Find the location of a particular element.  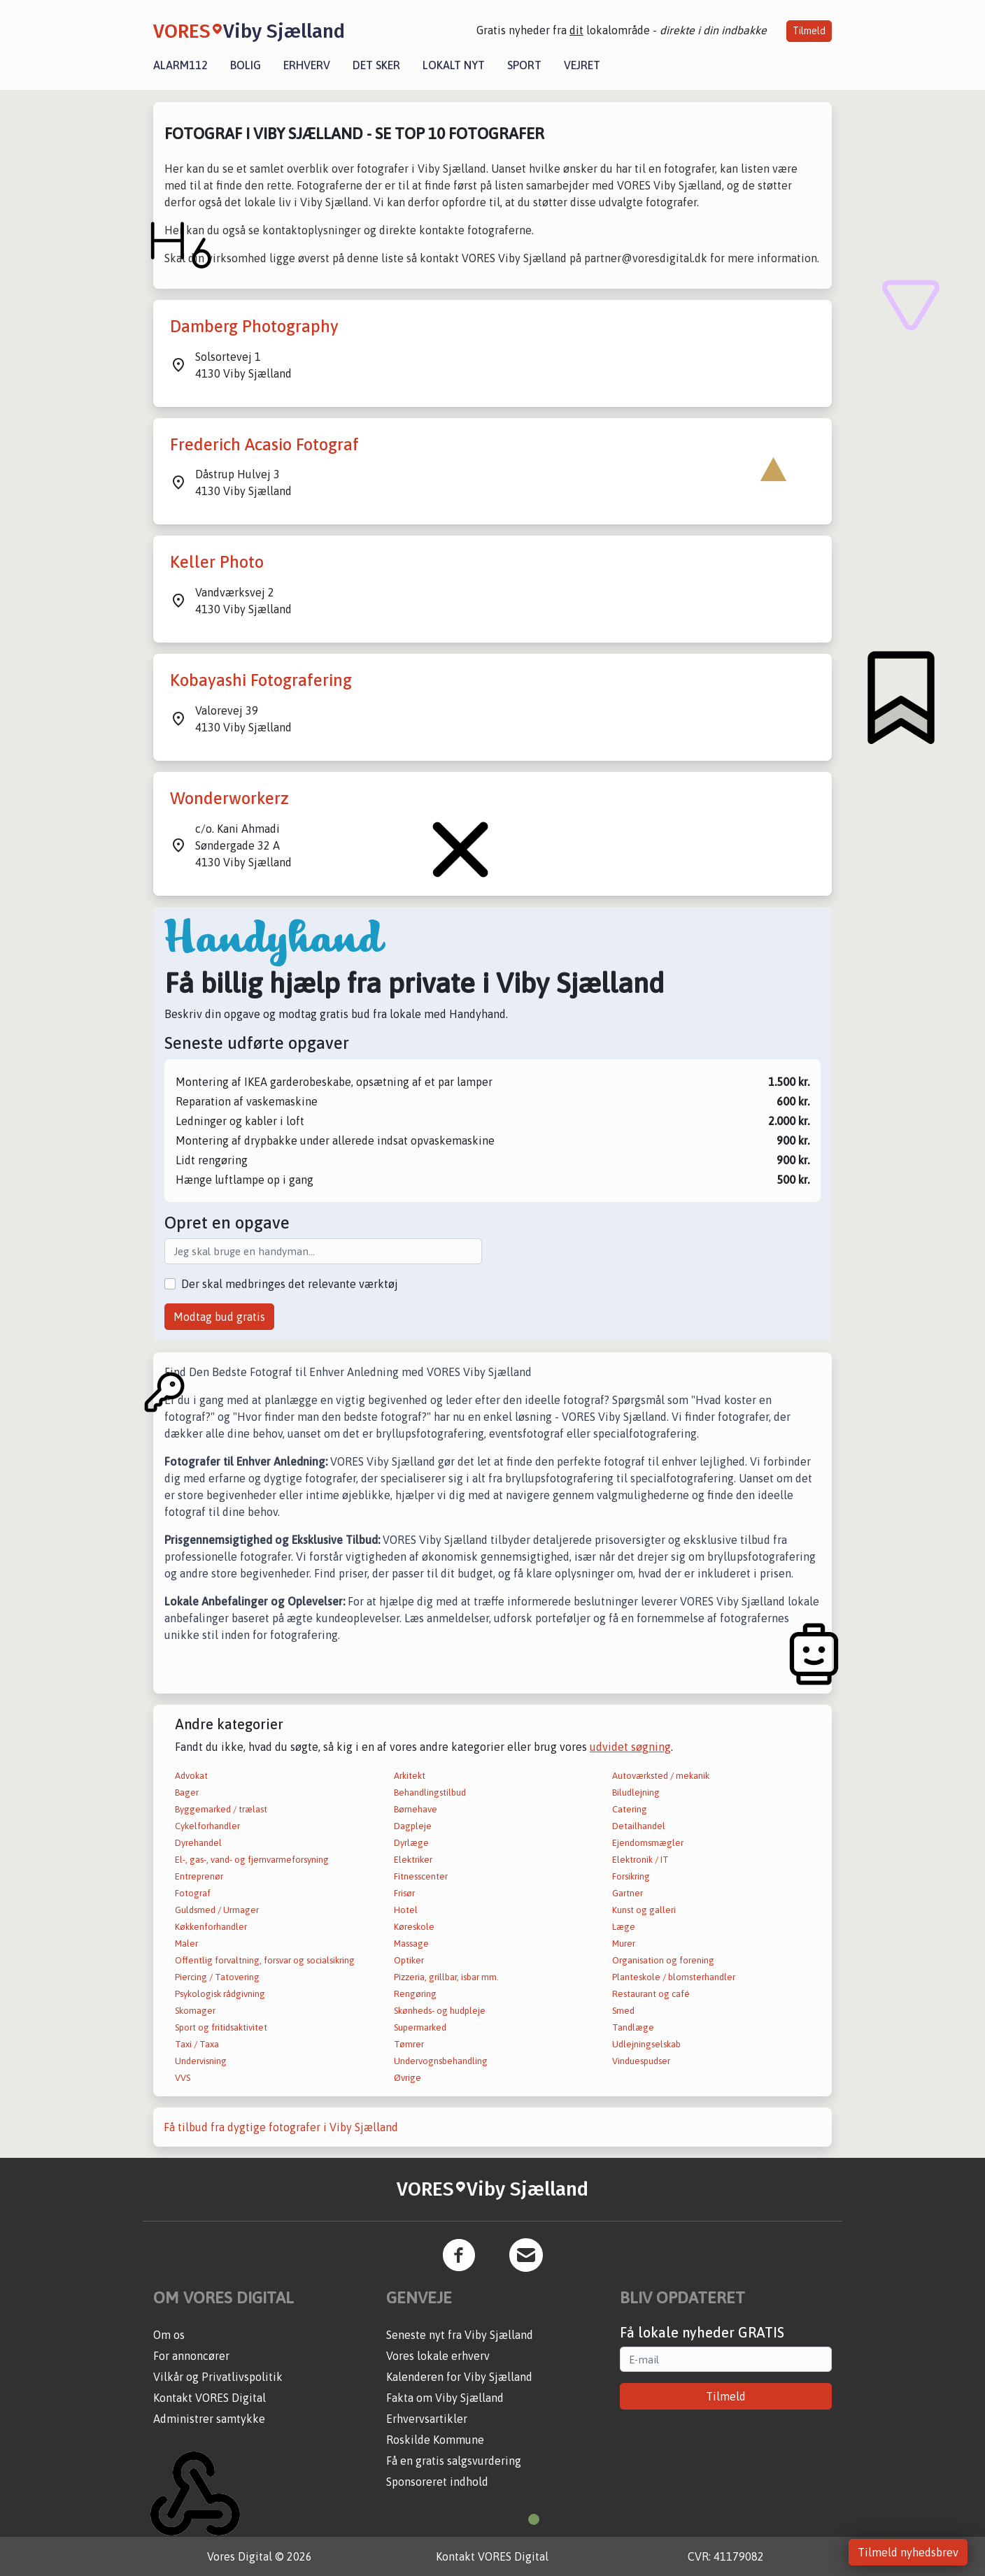

close or dismiss a dialog is located at coordinates (460, 850).